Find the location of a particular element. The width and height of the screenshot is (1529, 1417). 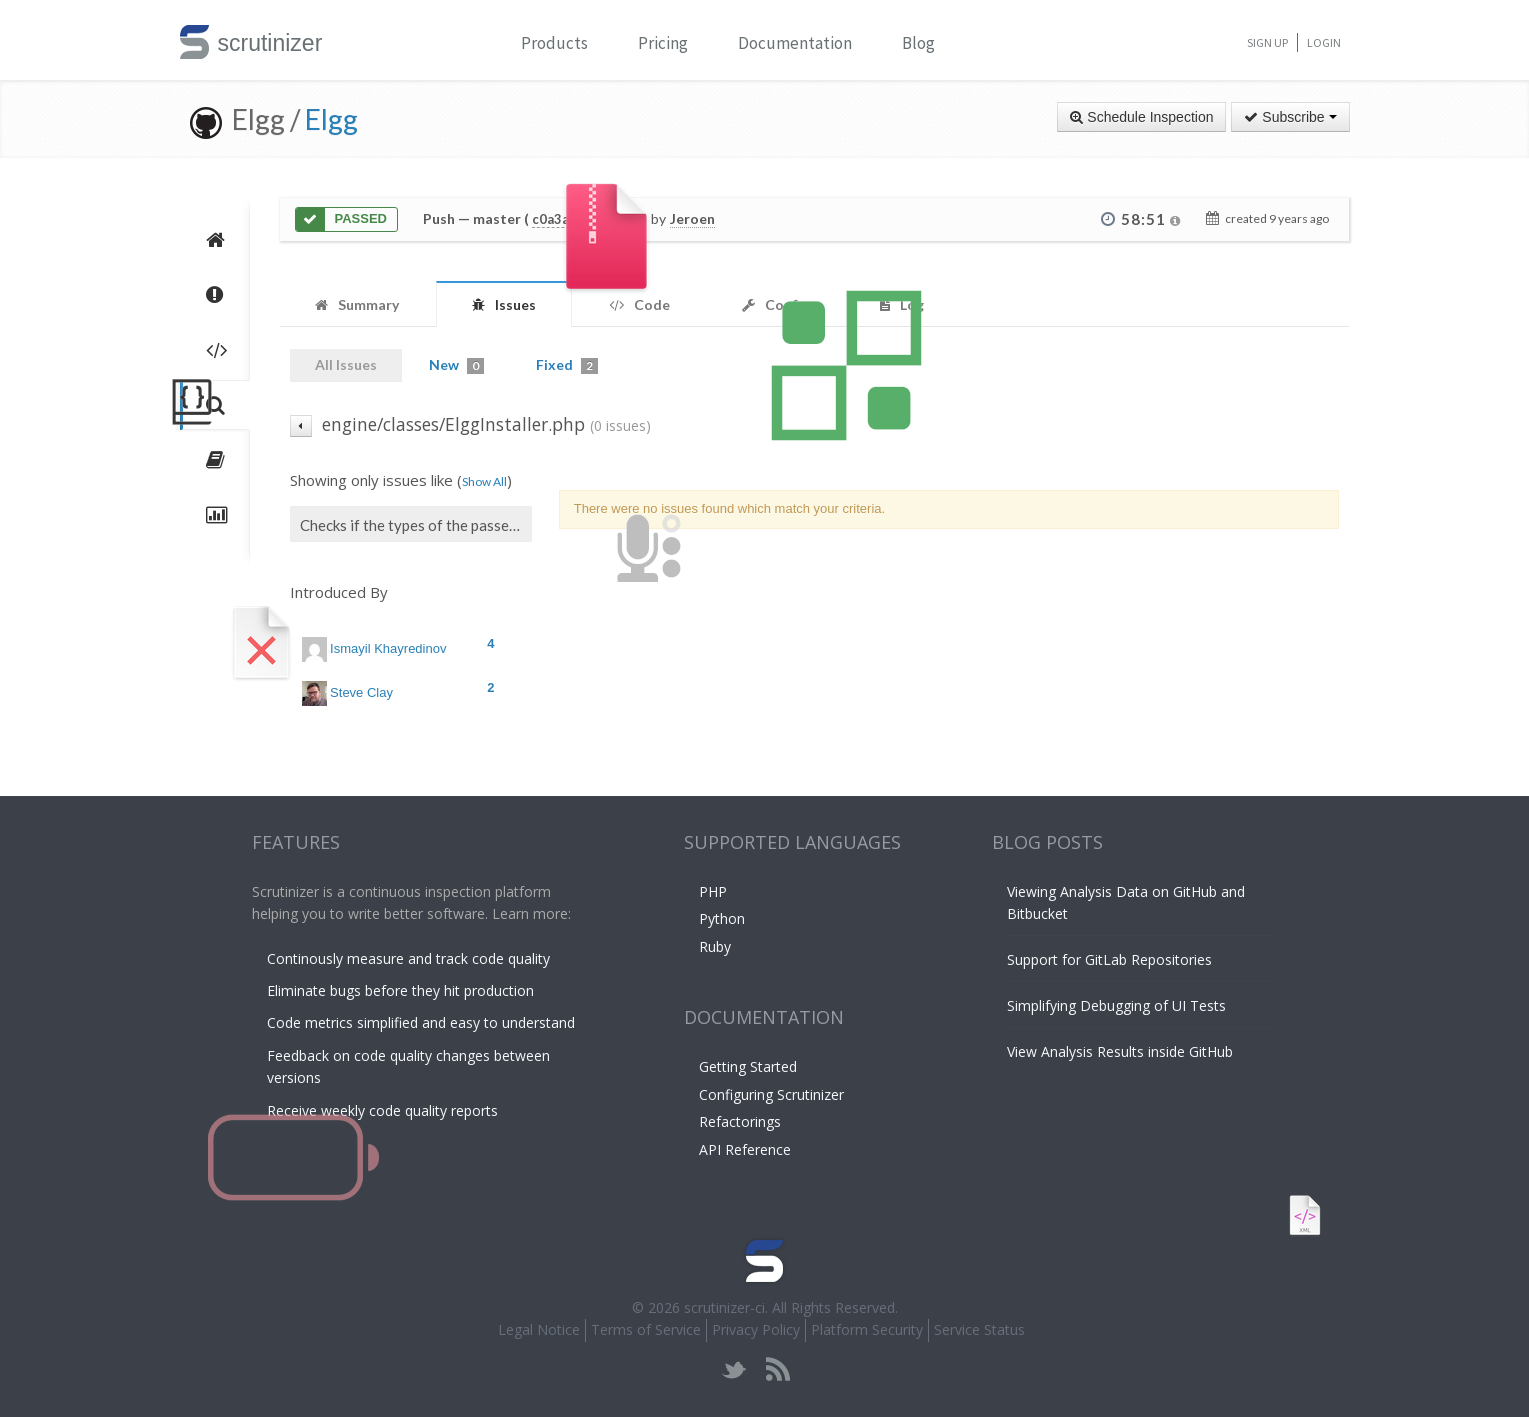

launch klotski sliding block puzzle game is located at coordinates (846, 365).